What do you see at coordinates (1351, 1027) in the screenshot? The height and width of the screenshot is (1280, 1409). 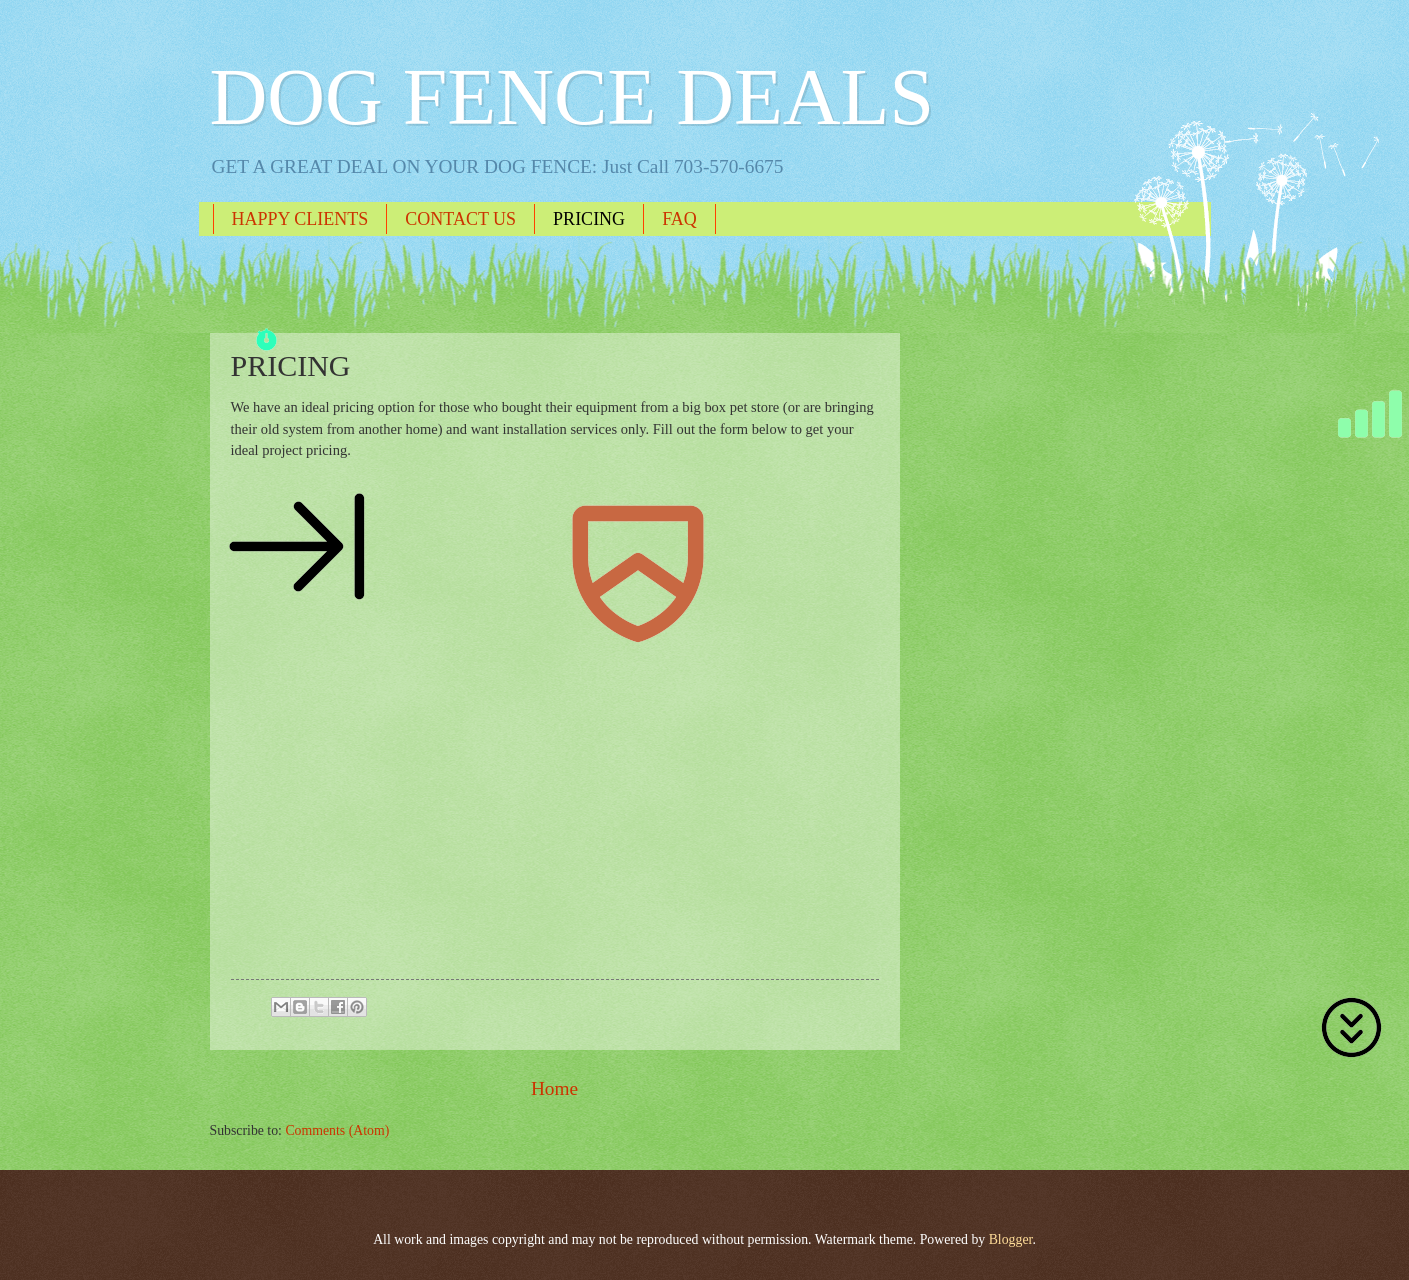 I see `expand all content below` at bounding box center [1351, 1027].